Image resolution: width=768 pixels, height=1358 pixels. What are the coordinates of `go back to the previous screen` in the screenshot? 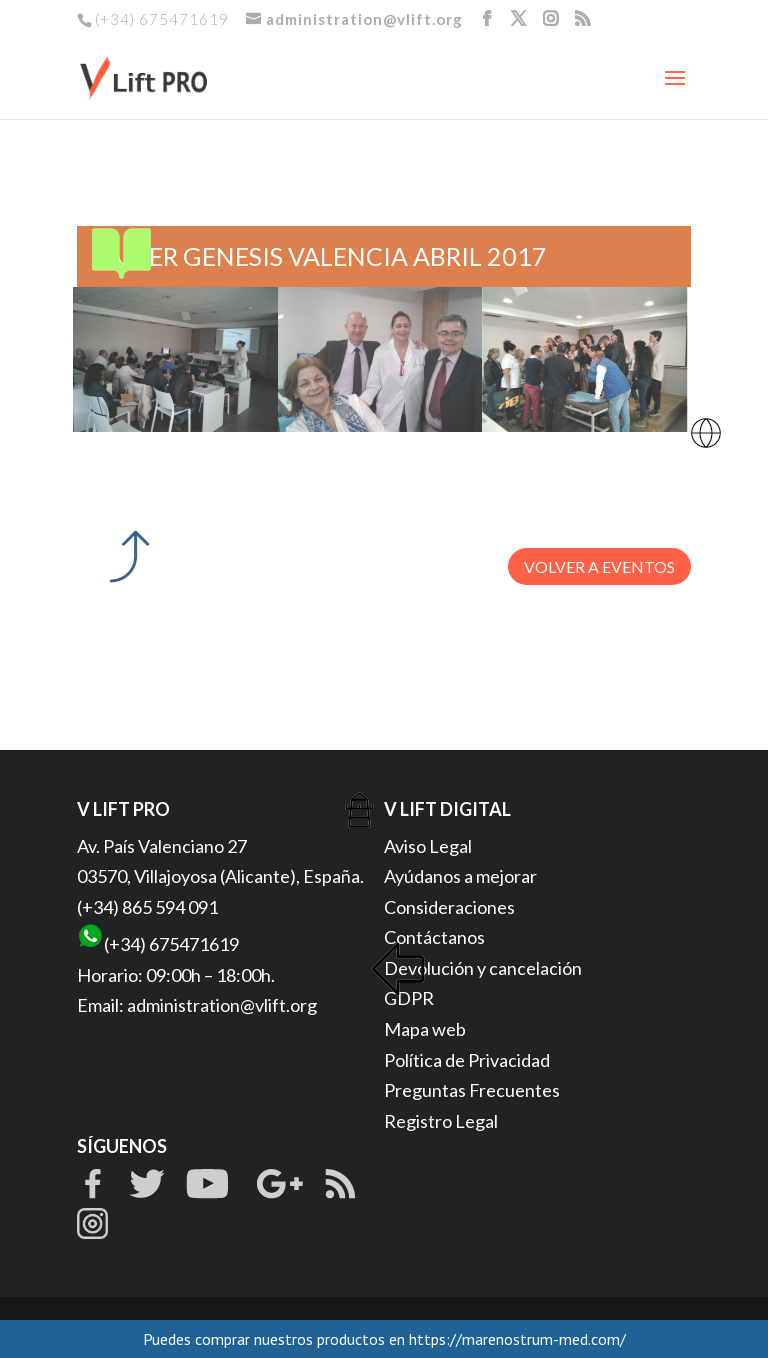 It's located at (400, 969).